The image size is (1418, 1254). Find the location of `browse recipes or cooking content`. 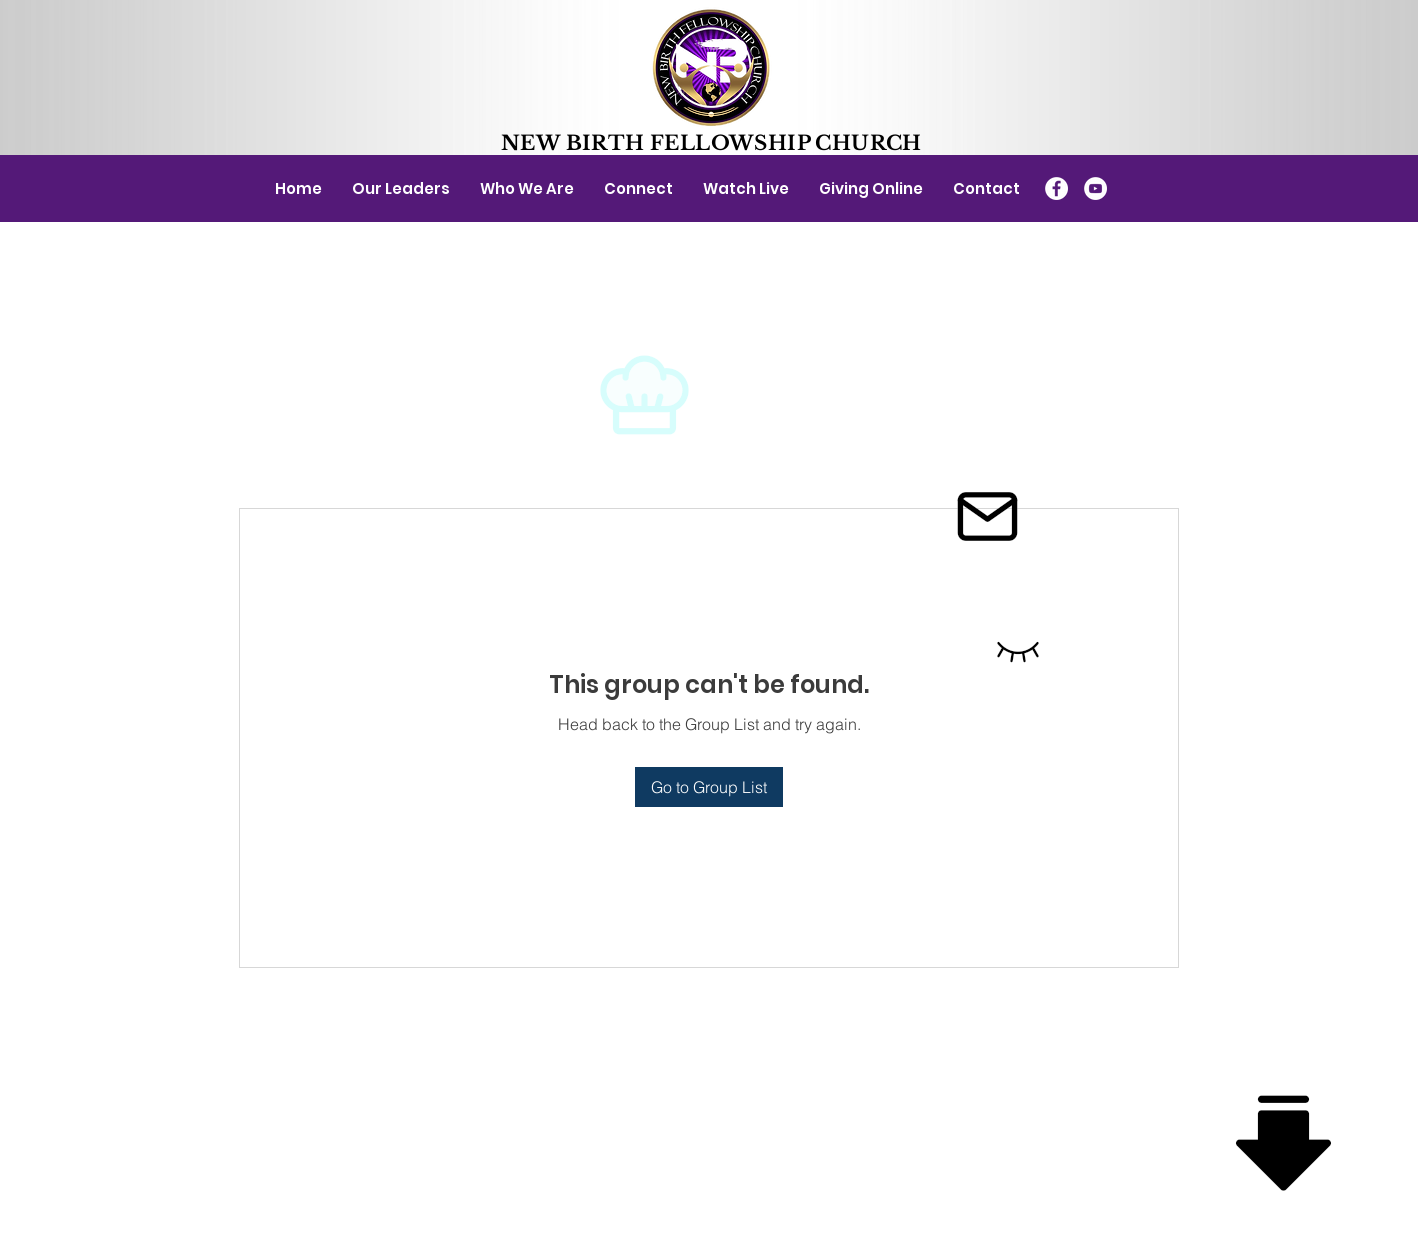

browse recipes or cooking content is located at coordinates (644, 396).